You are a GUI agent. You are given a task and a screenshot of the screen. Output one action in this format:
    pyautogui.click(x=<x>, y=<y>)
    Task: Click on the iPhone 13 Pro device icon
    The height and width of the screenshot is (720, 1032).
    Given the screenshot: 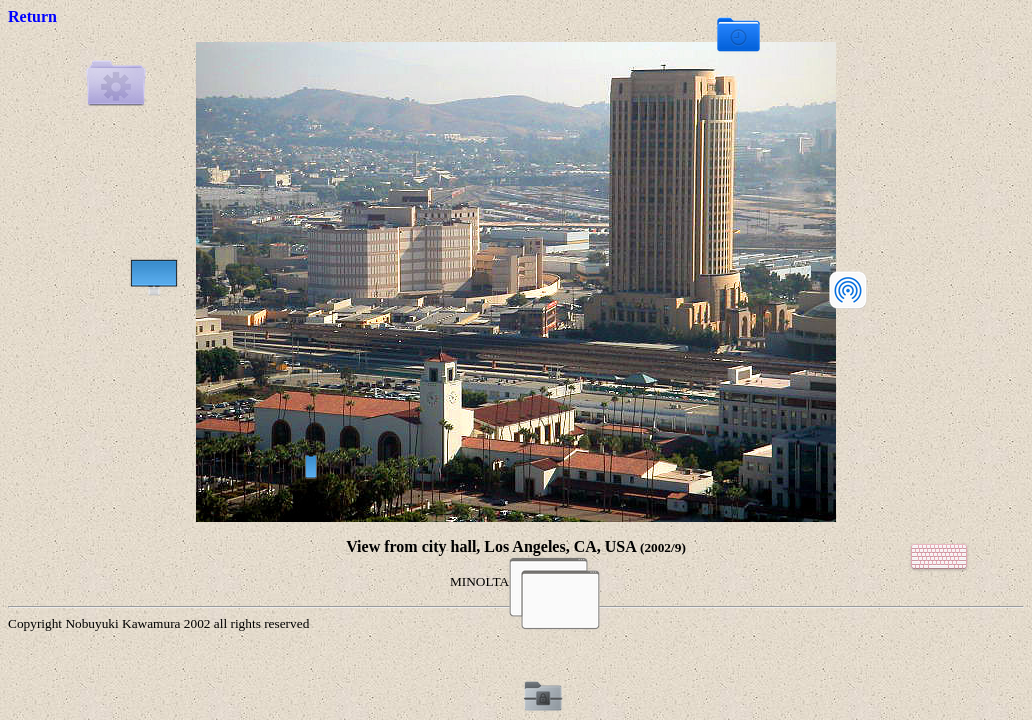 What is the action you would take?
    pyautogui.click(x=311, y=467)
    